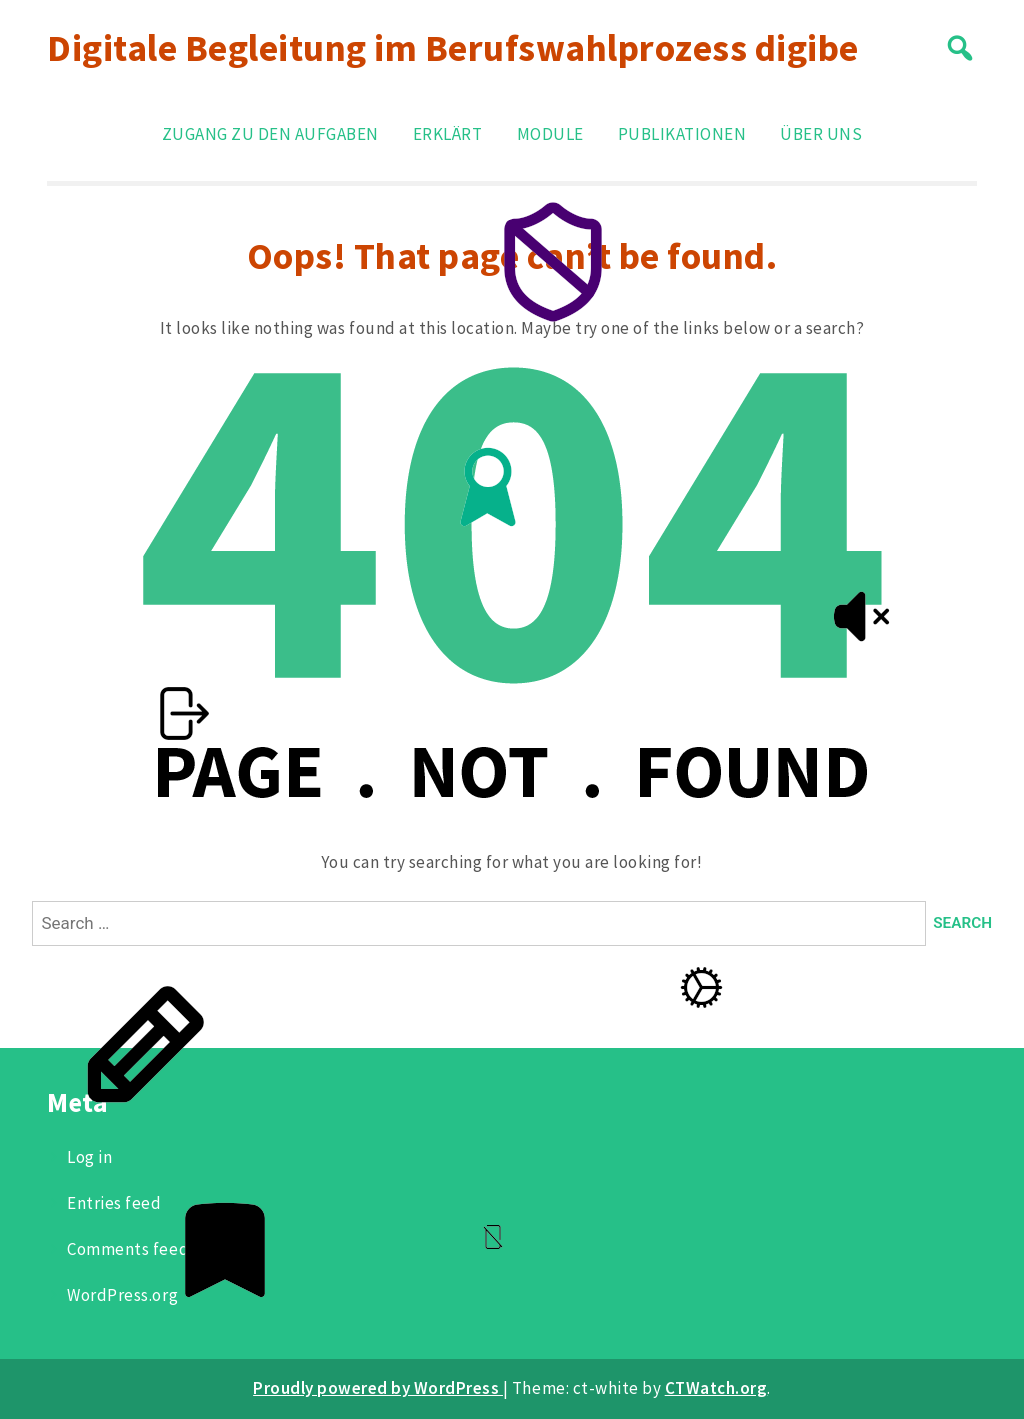  Describe the element at coordinates (553, 262) in the screenshot. I see `blocked or banned protection status` at that location.